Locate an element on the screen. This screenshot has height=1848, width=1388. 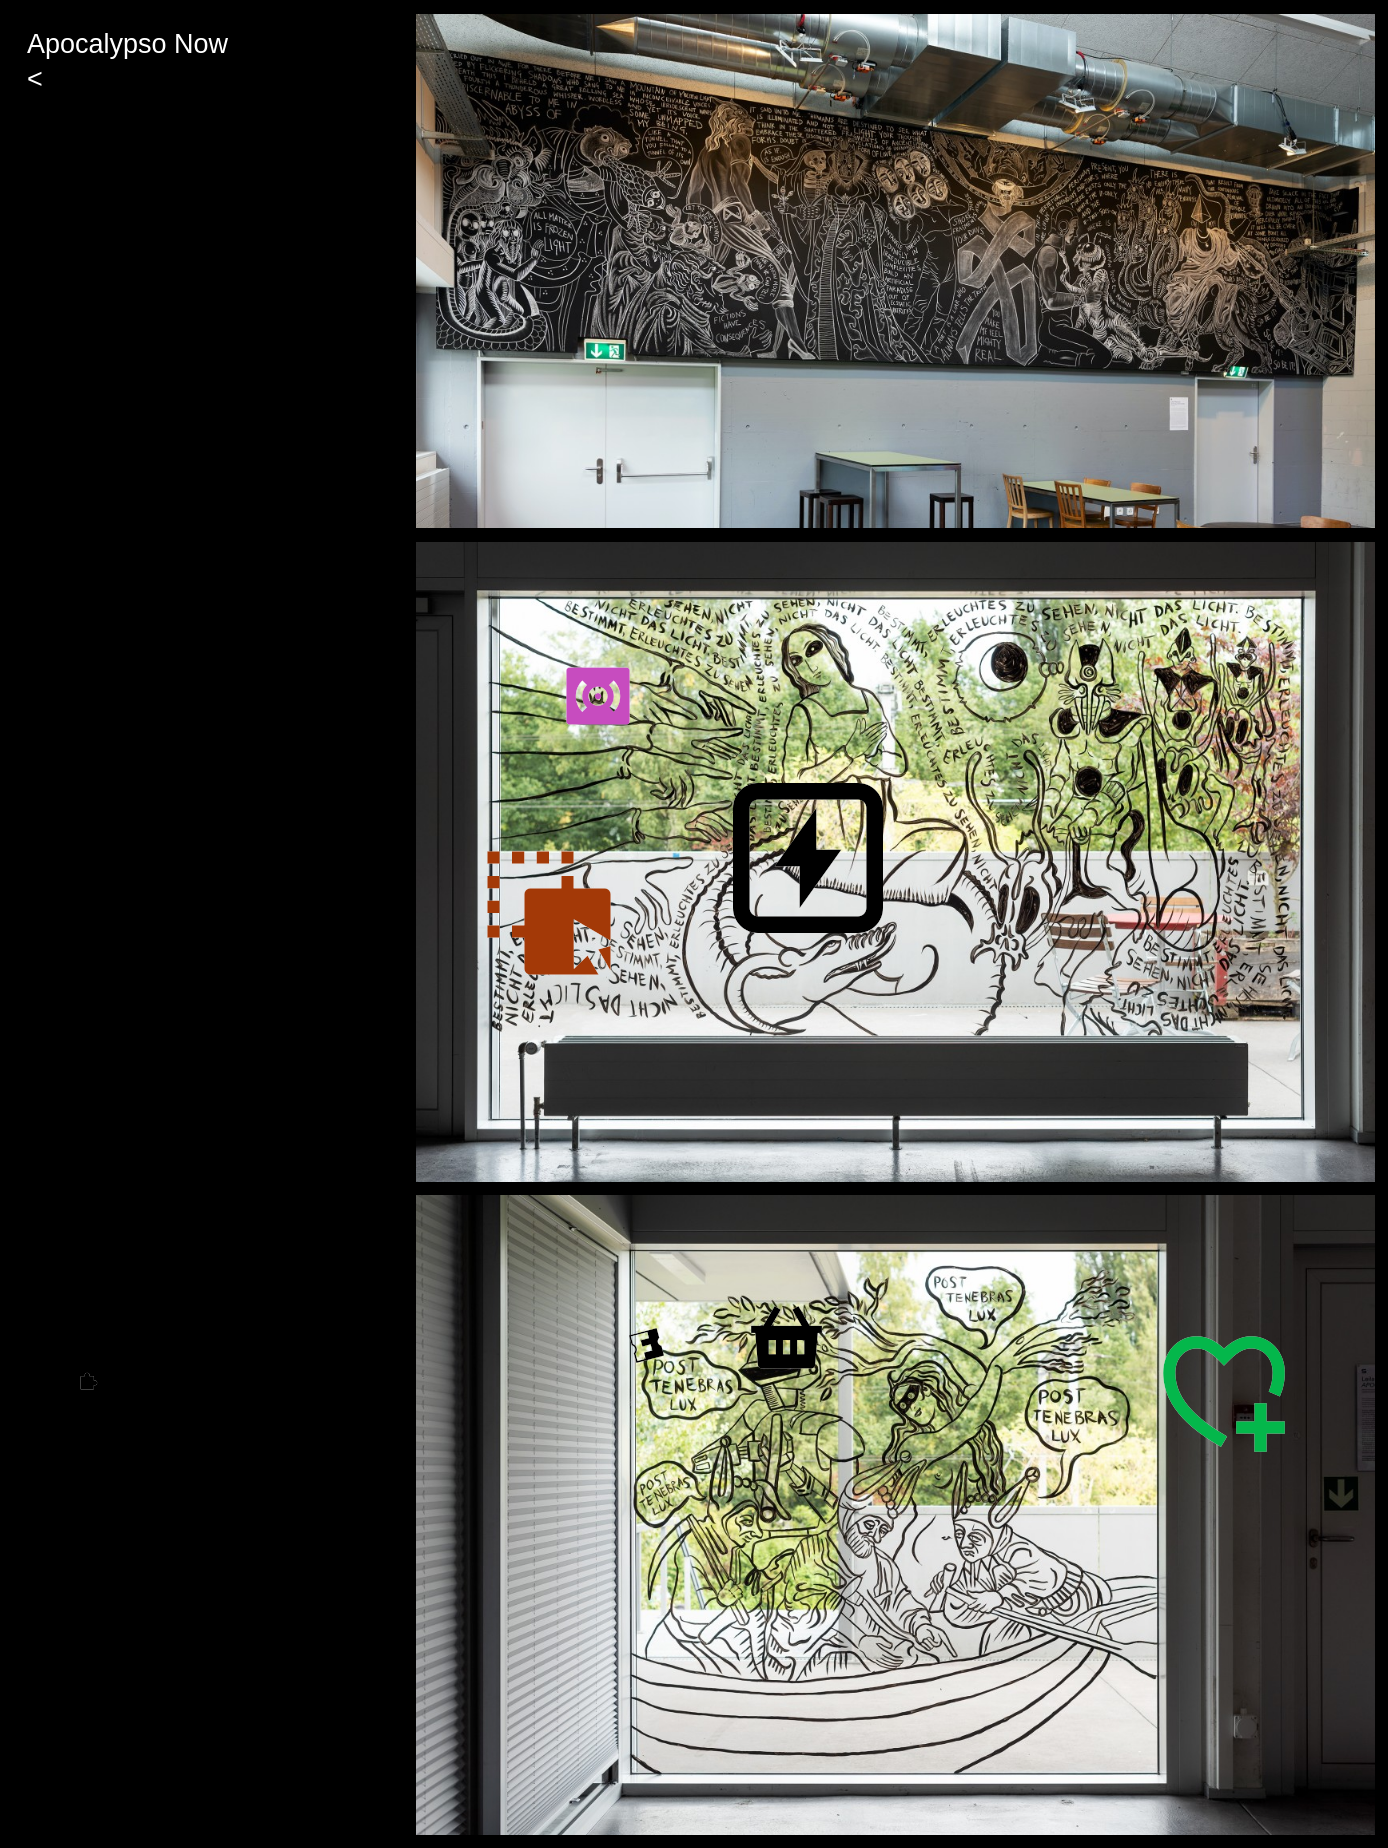
locate nearby AED (automated external defibrillator) is located at coordinates (808, 858).